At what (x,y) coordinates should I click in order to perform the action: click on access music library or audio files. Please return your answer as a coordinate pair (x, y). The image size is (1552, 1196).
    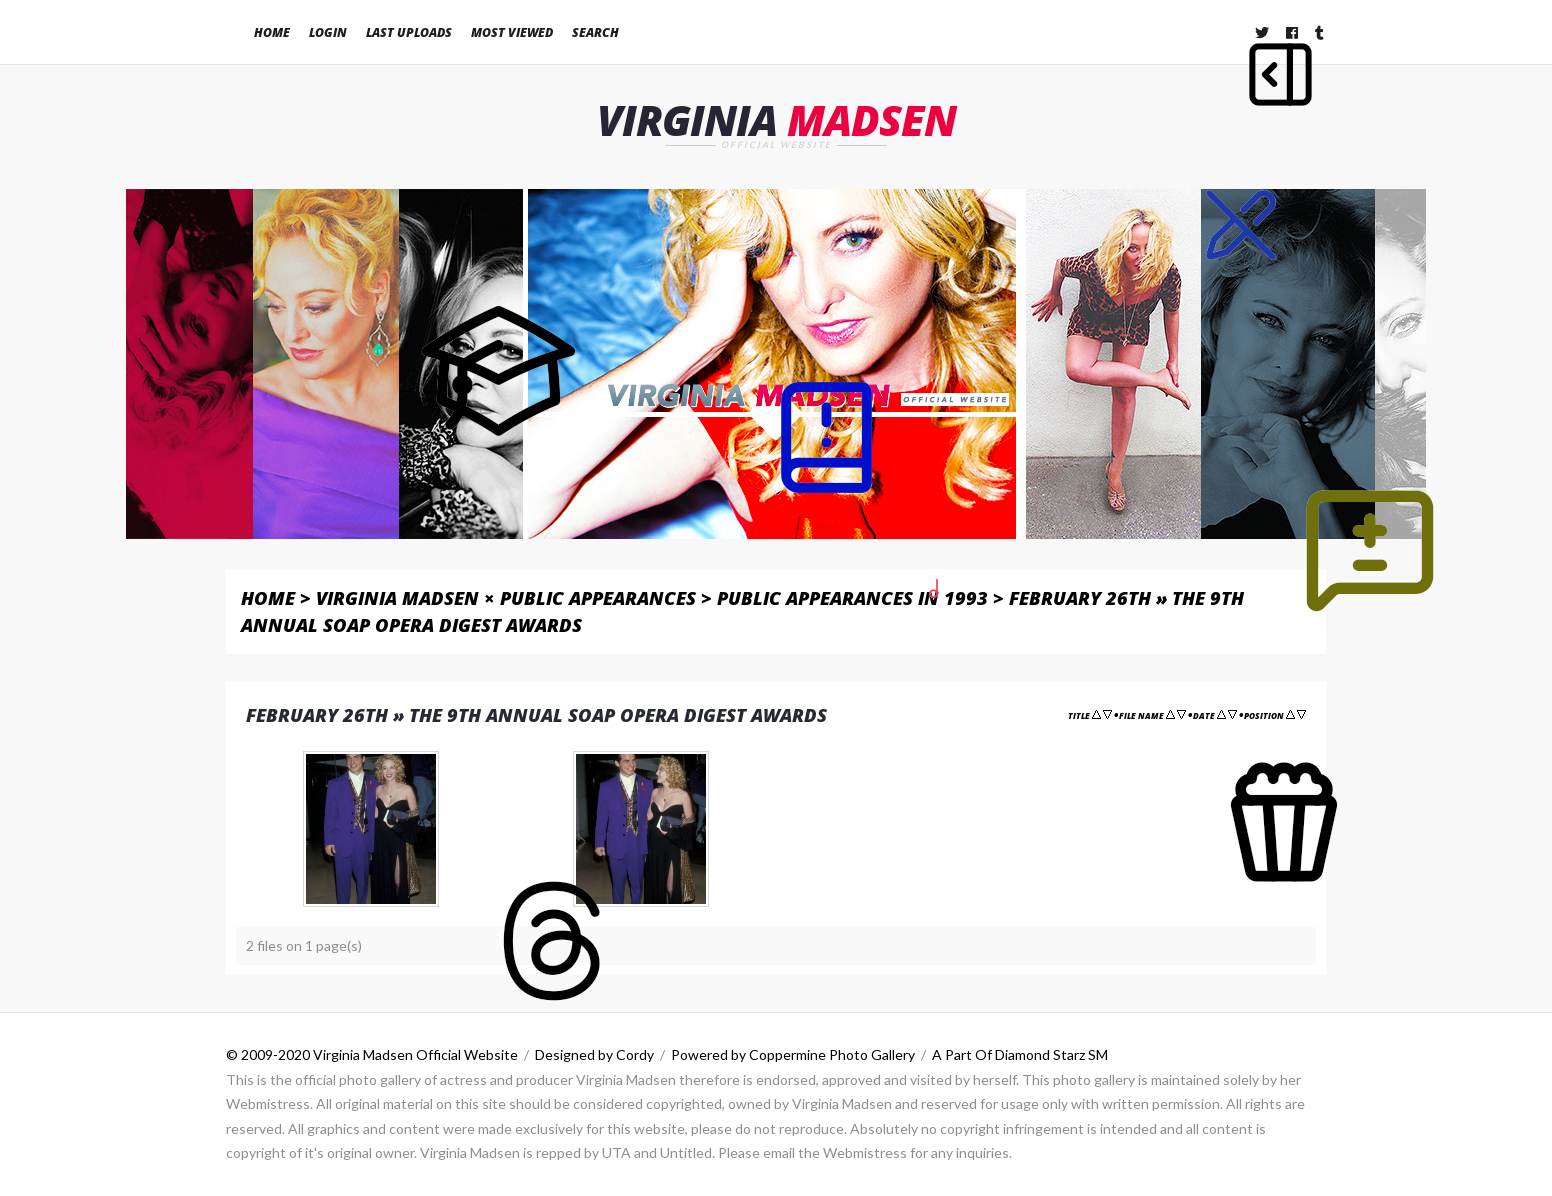
    Looking at the image, I should click on (933, 588).